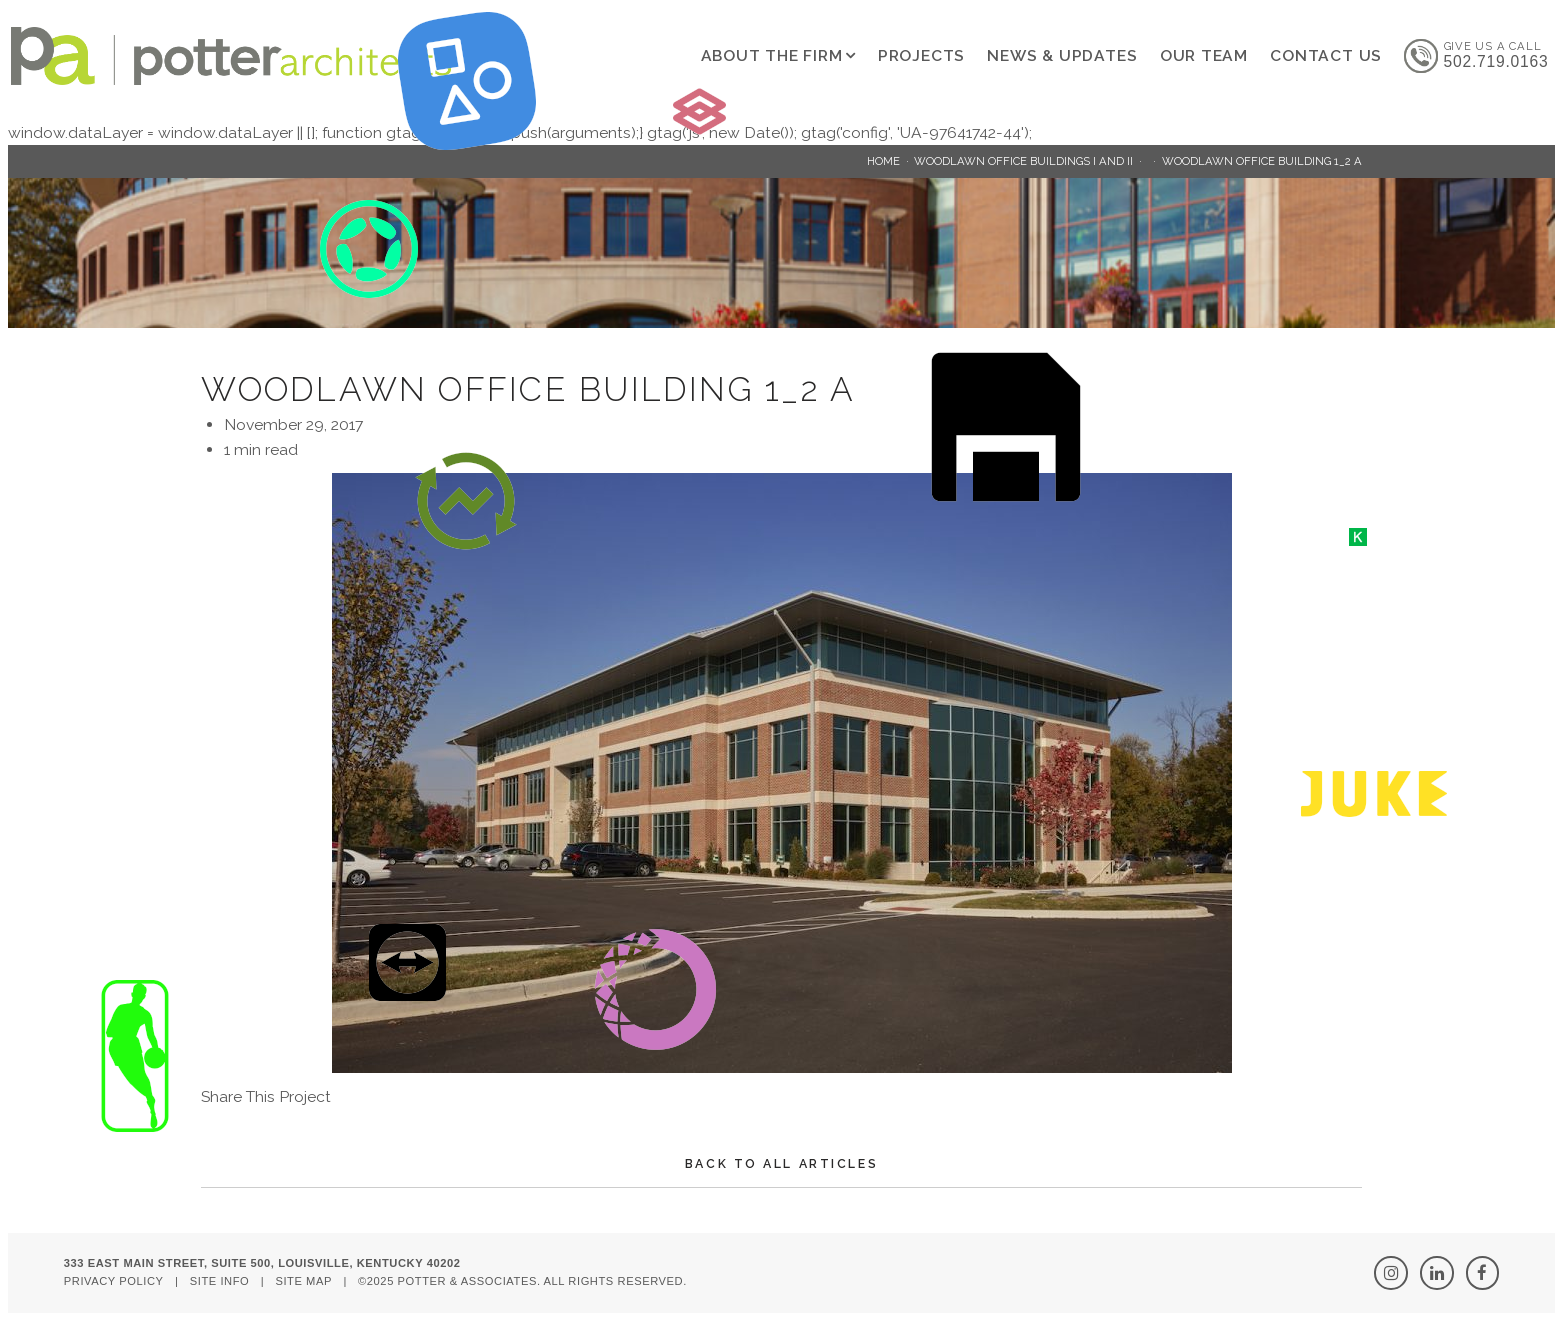  Describe the element at coordinates (1006, 427) in the screenshot. I see `save current file or document` at that location.